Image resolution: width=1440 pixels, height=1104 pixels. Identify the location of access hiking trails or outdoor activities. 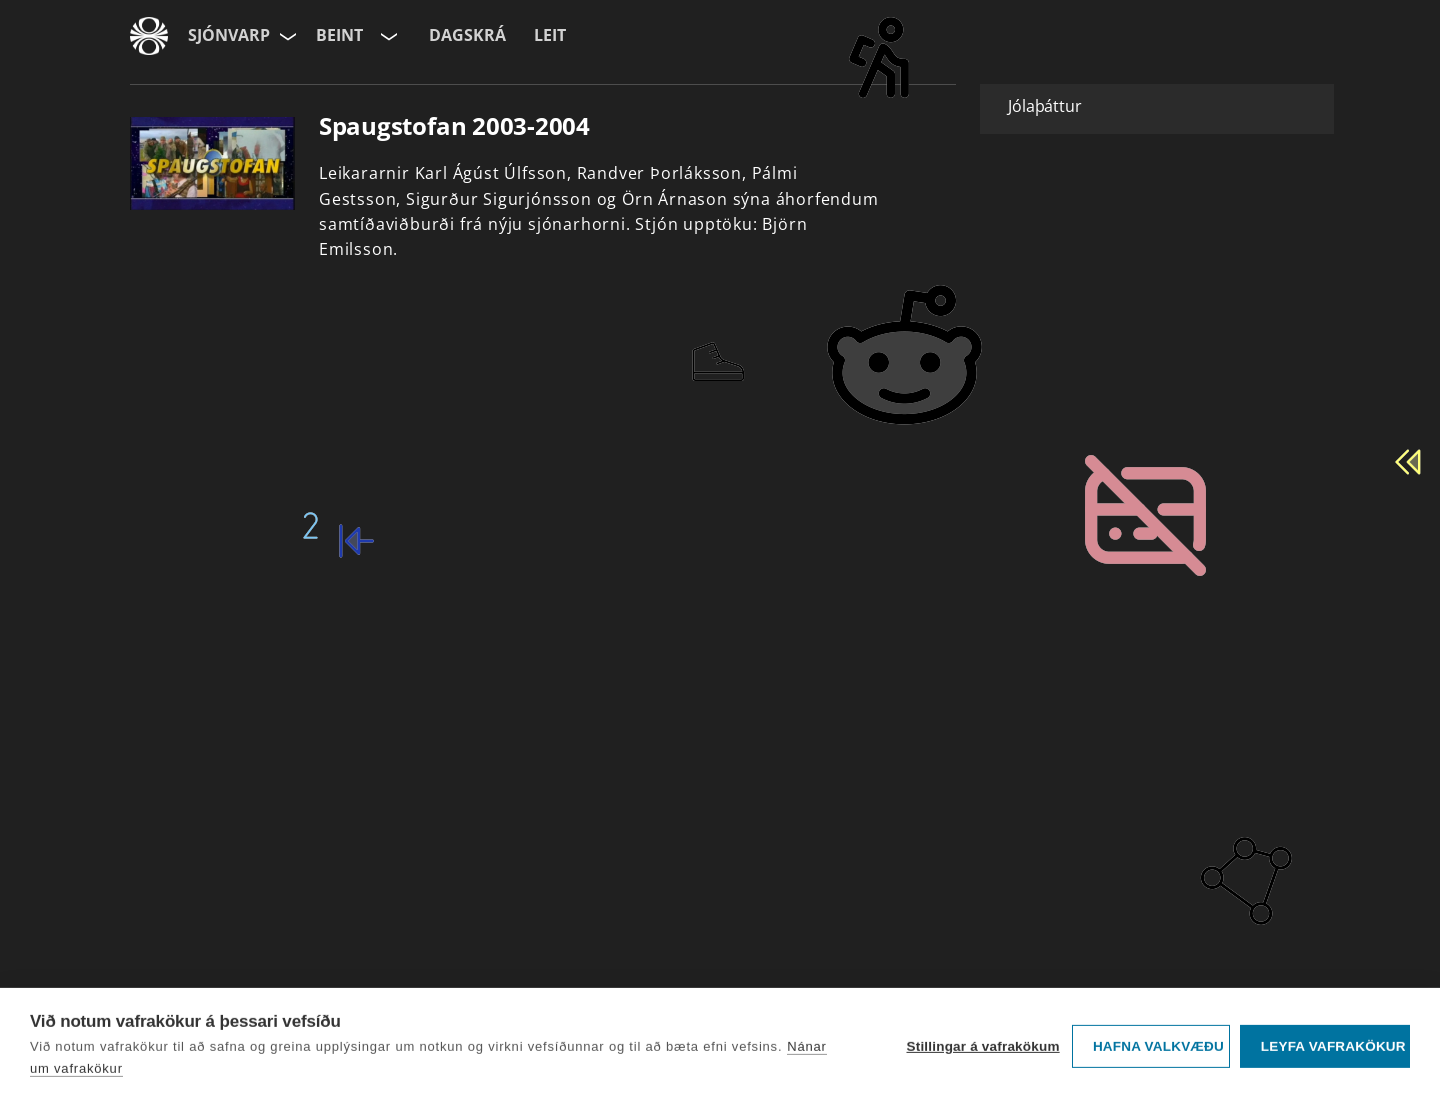
(882, 57).